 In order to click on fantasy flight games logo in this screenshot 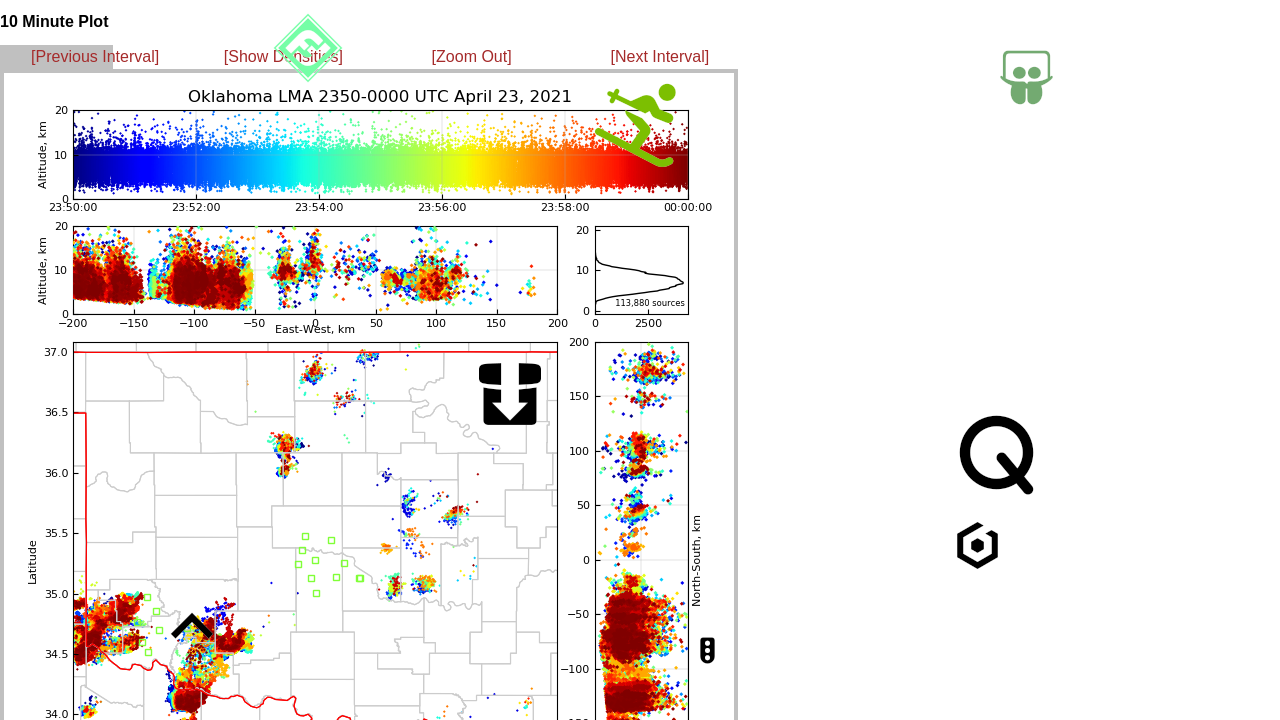, I will do `click(308, 48)`.